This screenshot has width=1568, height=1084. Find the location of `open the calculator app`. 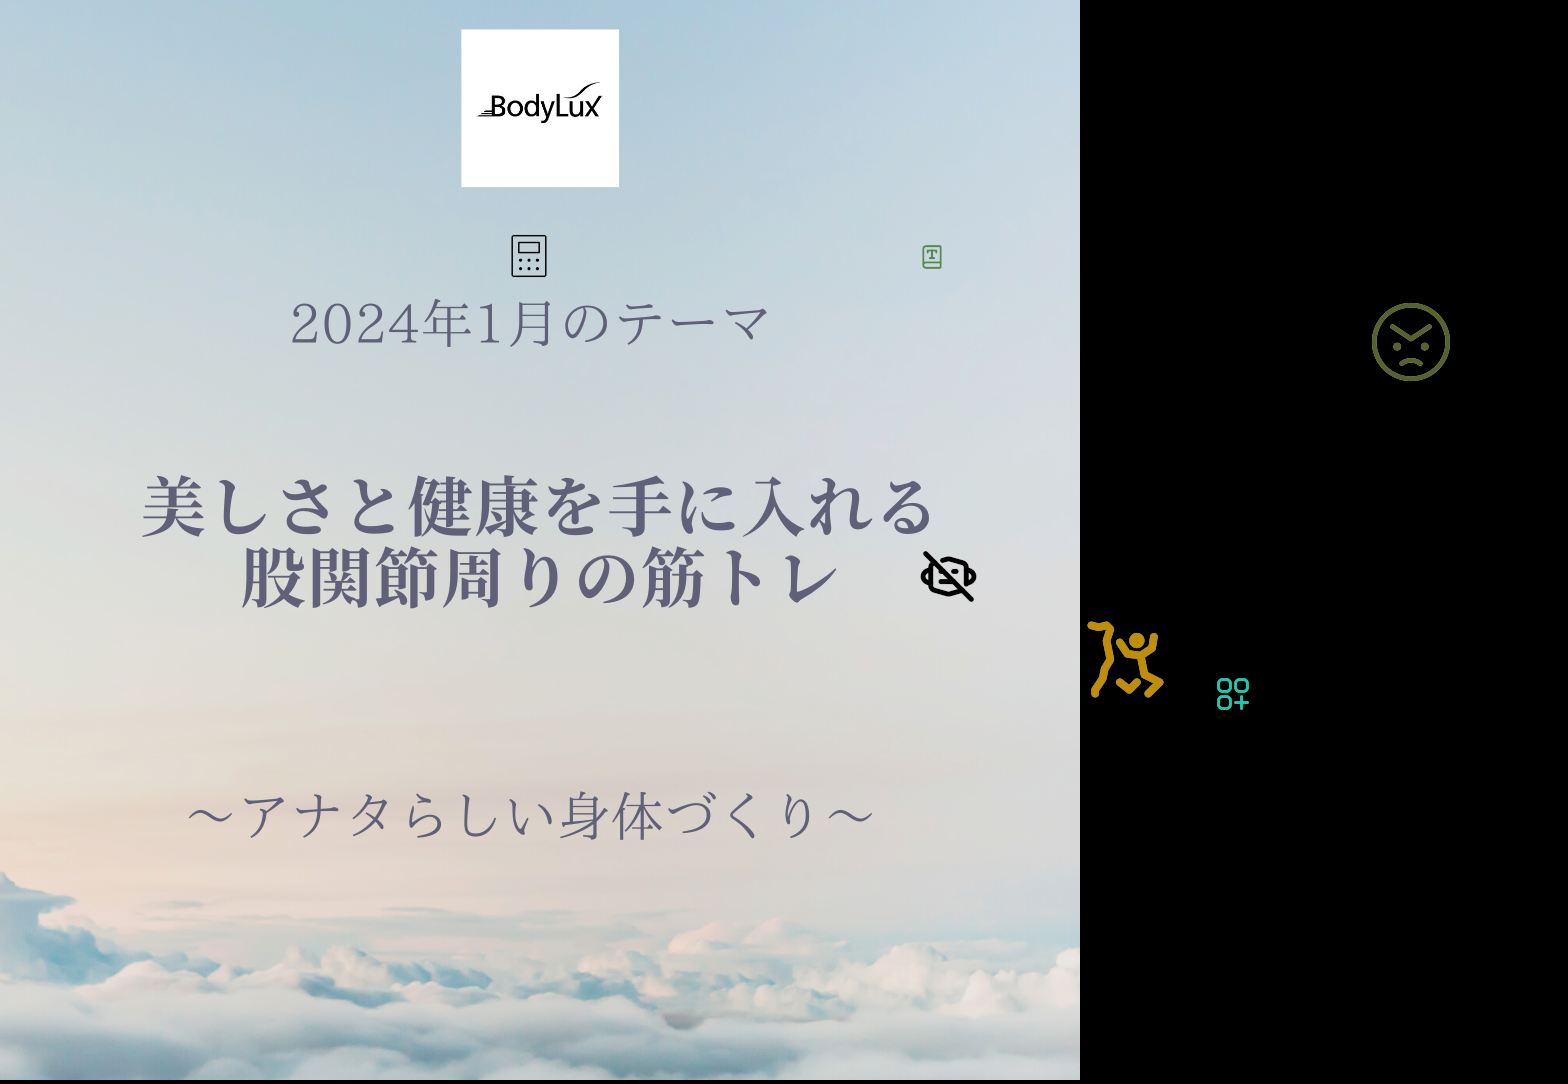

open the calculator app is located at coordinates (529, 256).